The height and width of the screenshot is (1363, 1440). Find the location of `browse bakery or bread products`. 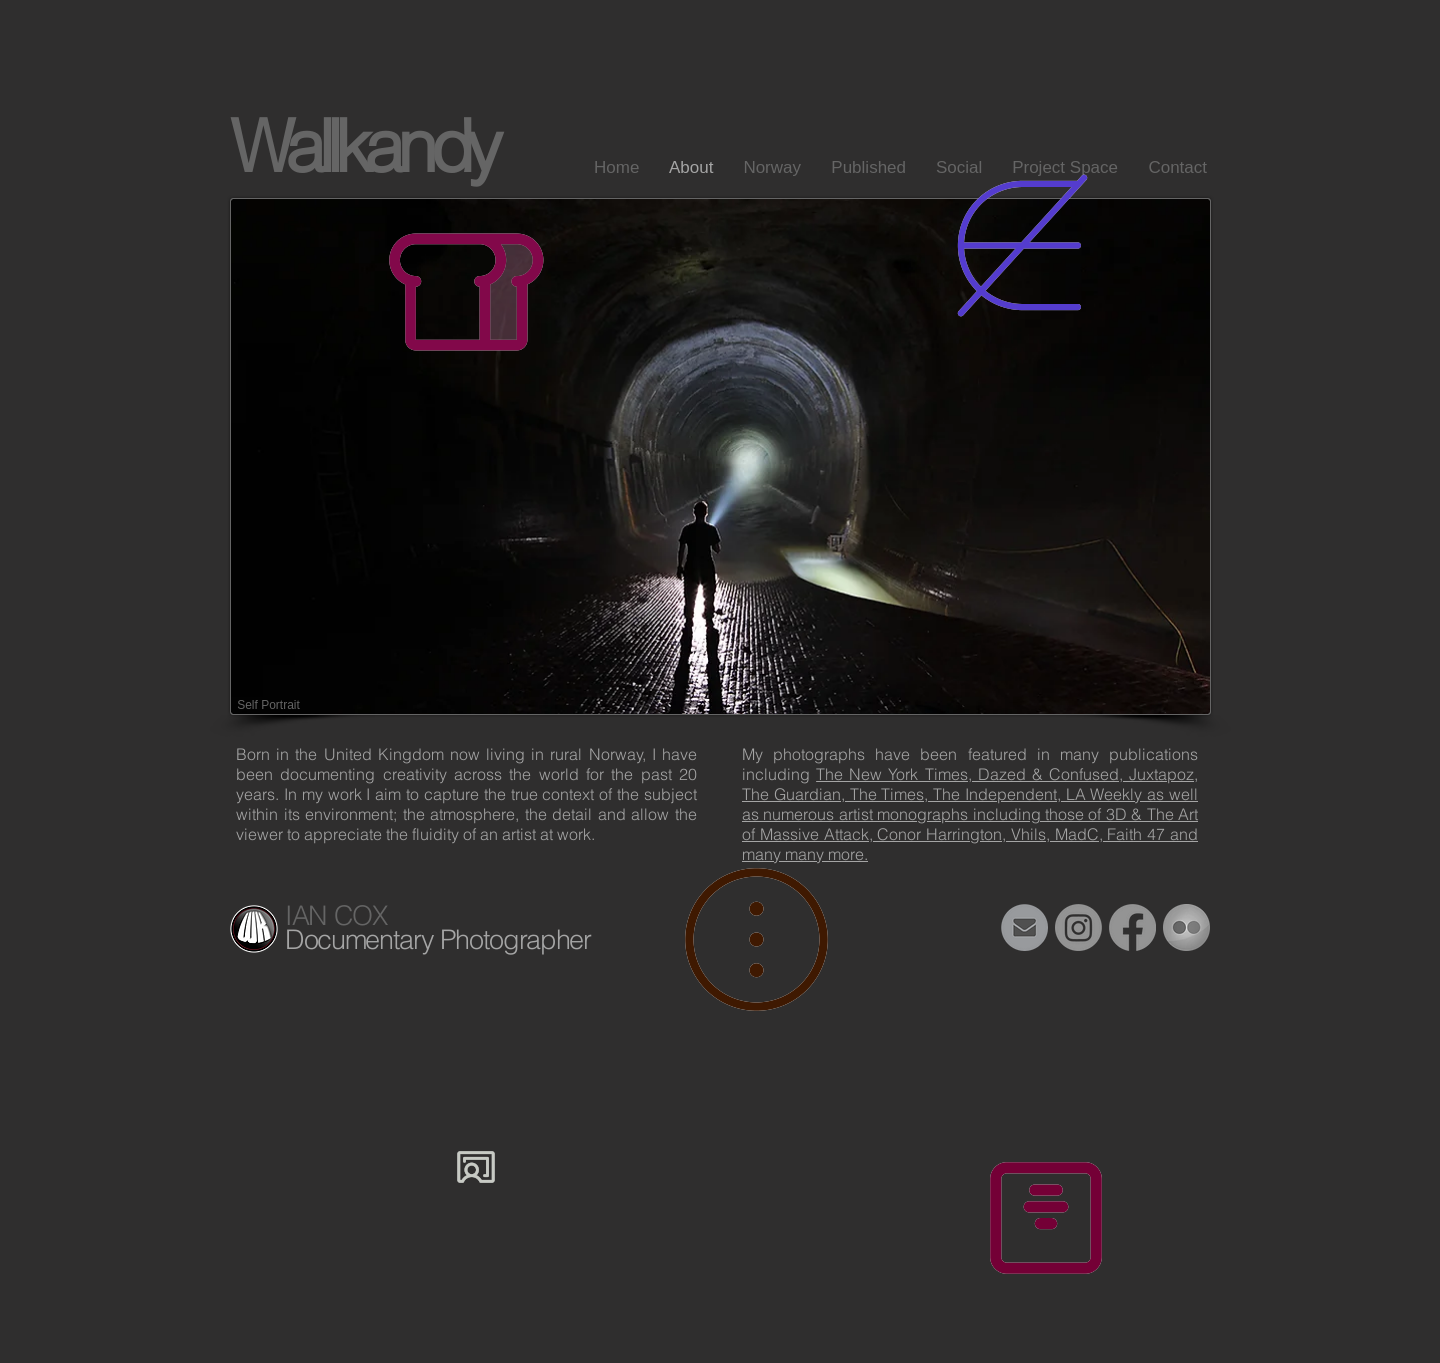

browse bakery or bread products is located at coordinates (469, 292).